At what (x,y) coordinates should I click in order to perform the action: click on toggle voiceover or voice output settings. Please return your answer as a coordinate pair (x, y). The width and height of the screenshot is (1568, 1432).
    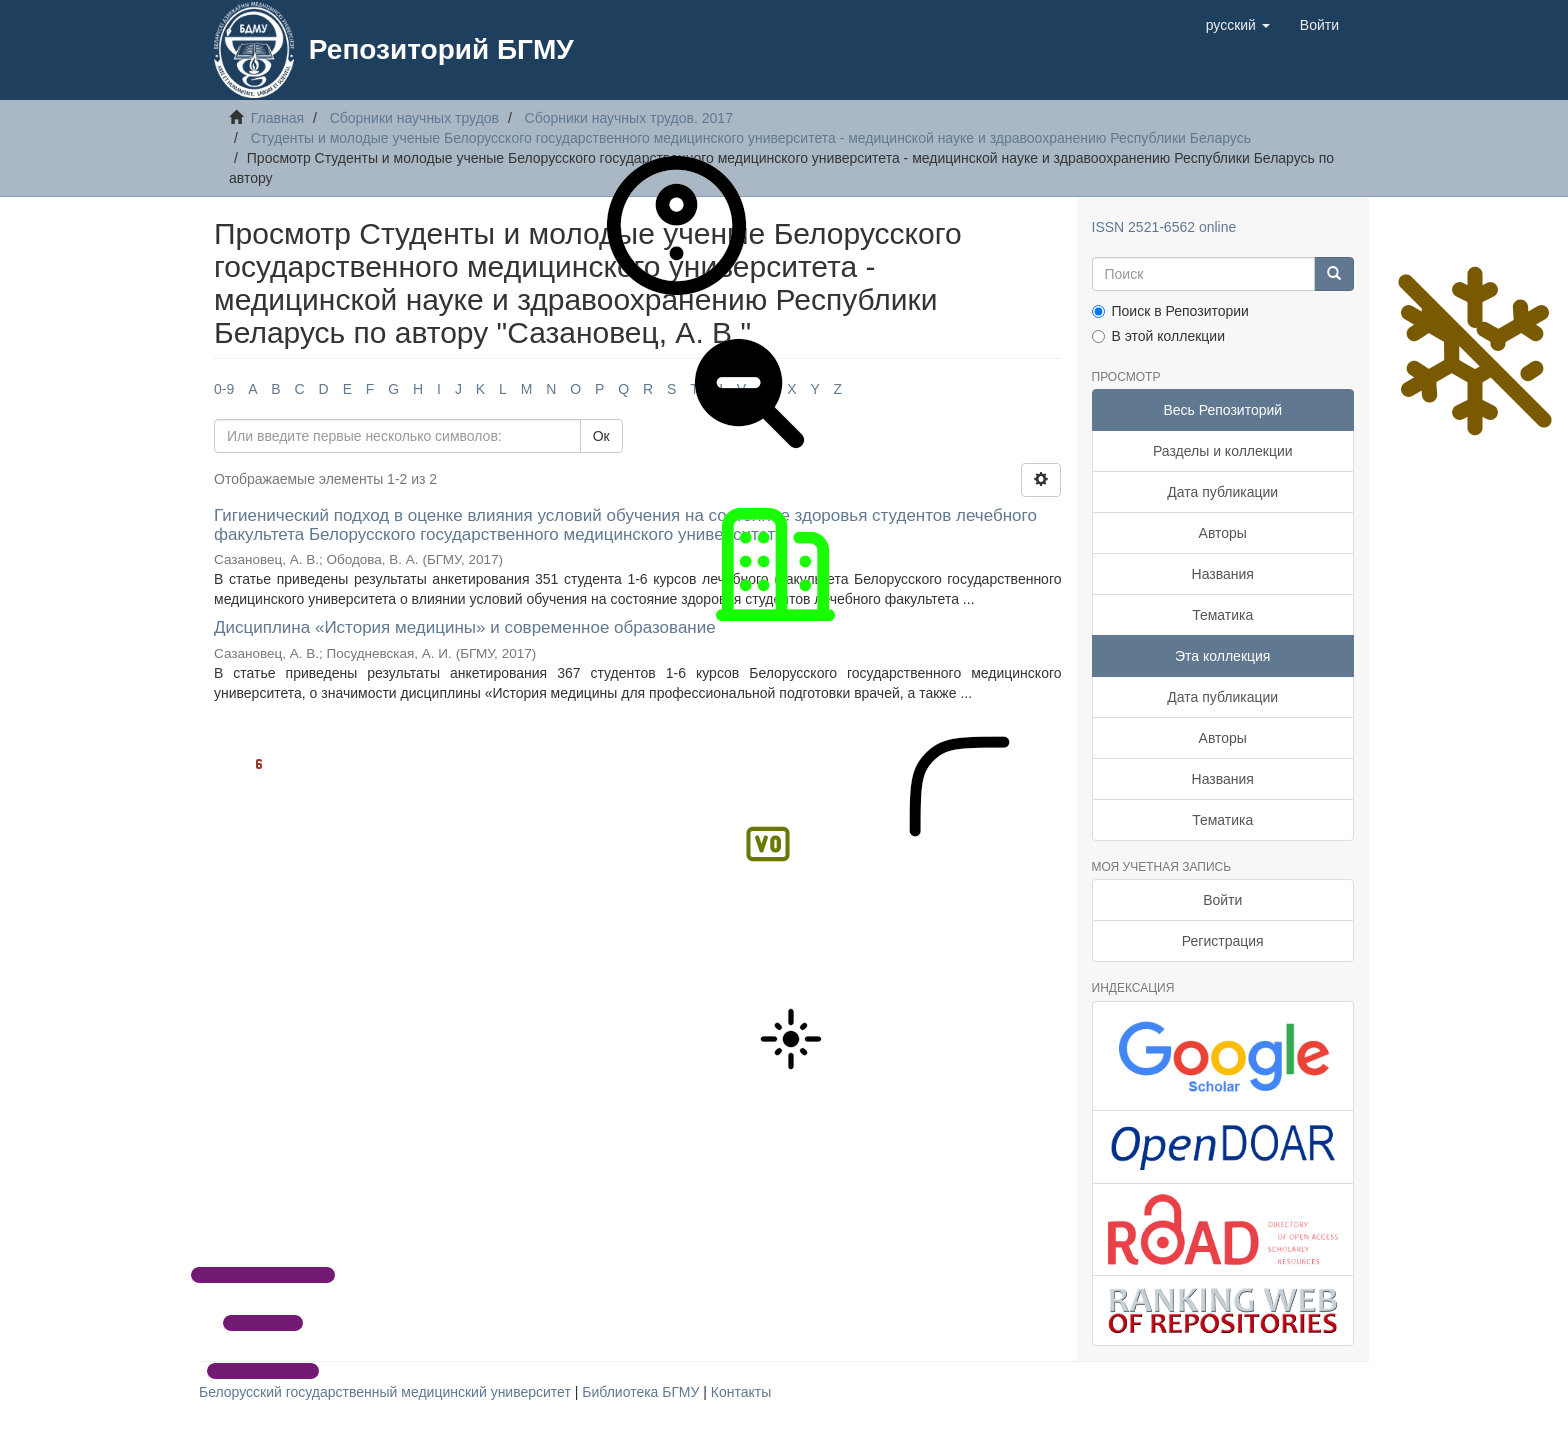
    Looking at the image, I should click on (768, 844).